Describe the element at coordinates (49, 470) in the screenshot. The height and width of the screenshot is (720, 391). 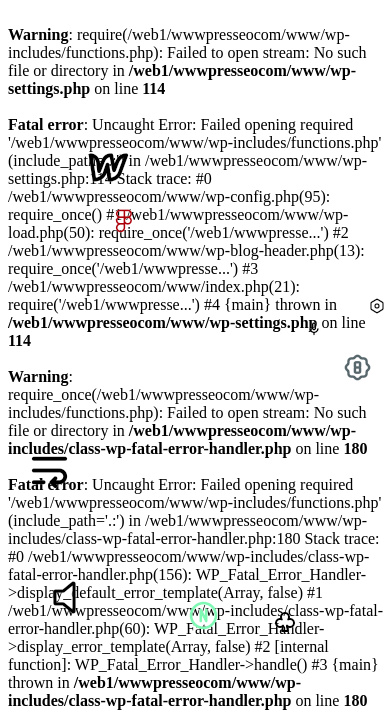
I see `toggle text wrapping in a document or editor` at that location.